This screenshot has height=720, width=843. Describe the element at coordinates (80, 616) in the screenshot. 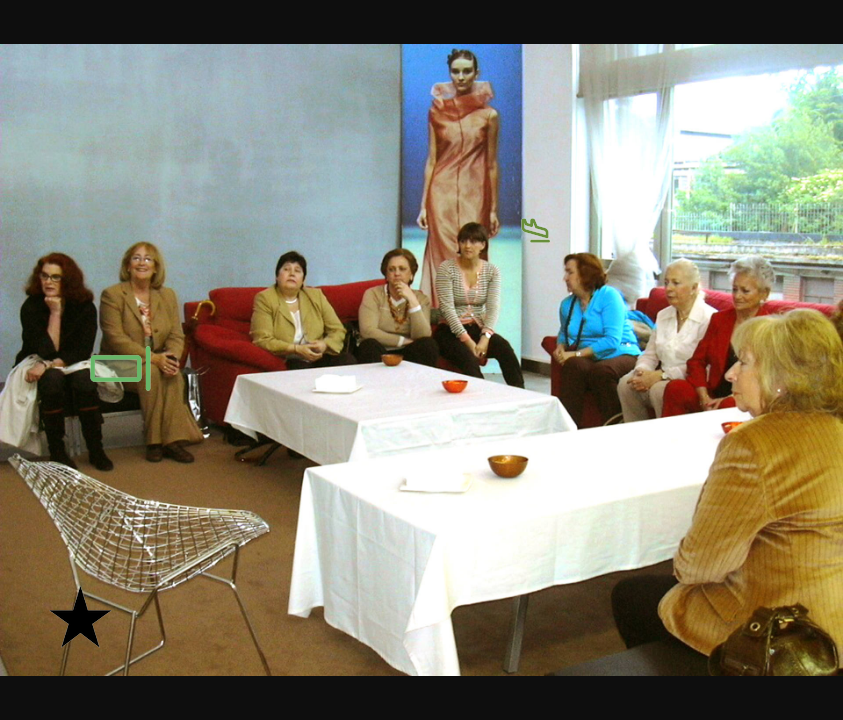

I see `rate or review an item` at that location.